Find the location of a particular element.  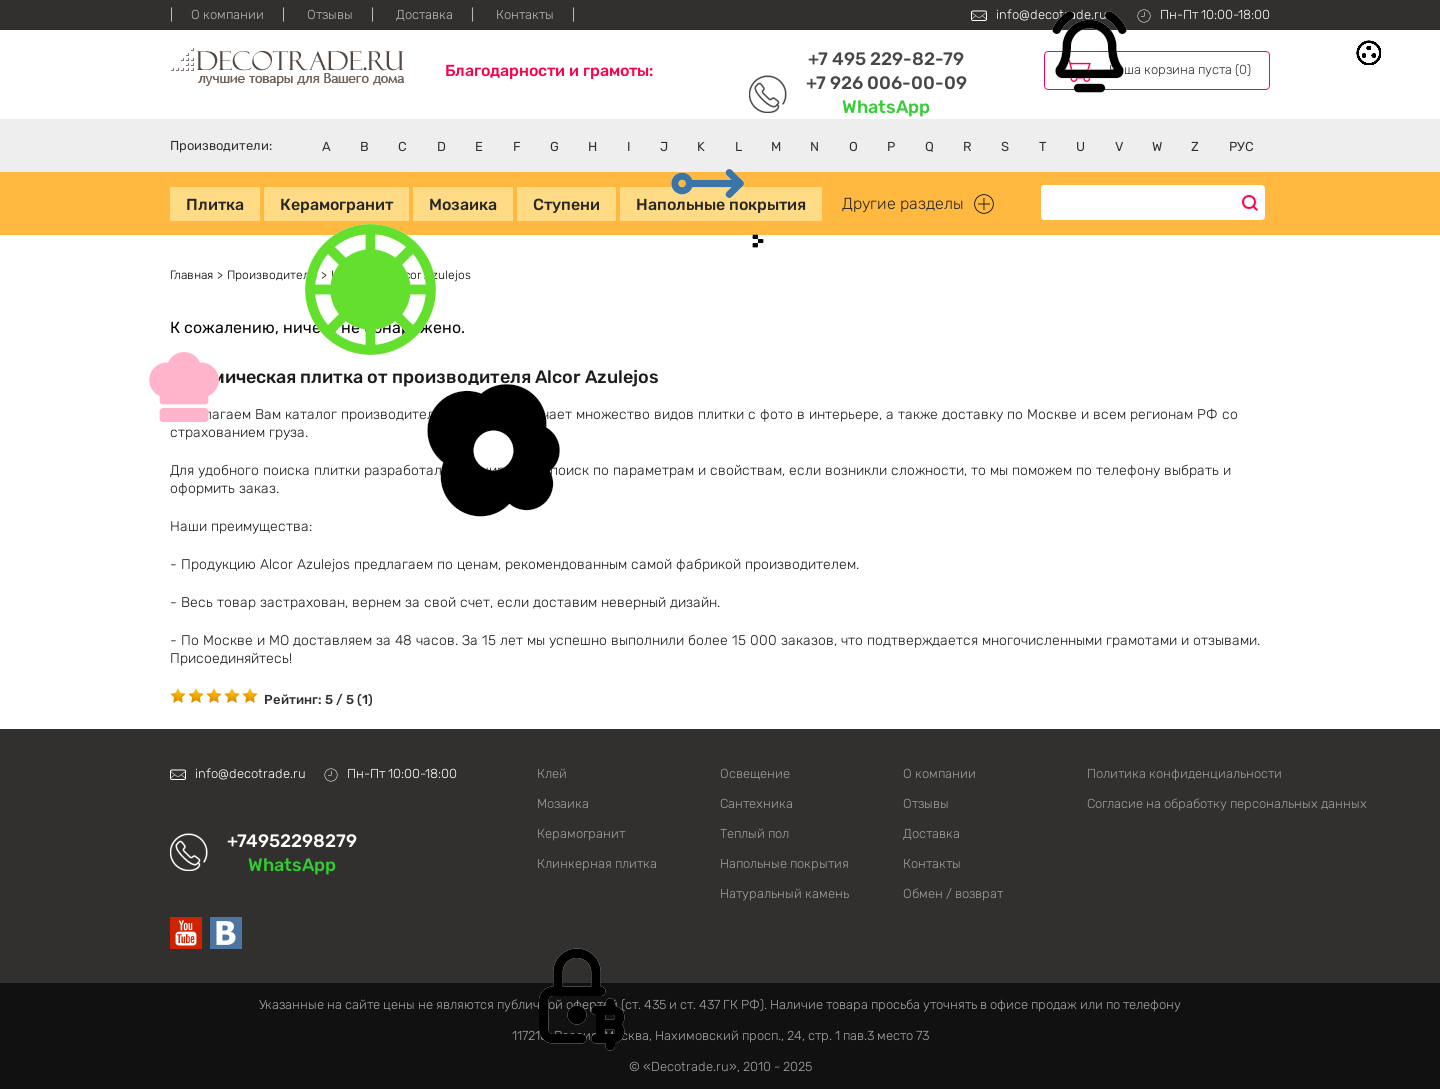

secure bitcoin wallet or storage is located at coordinates (577, 996).